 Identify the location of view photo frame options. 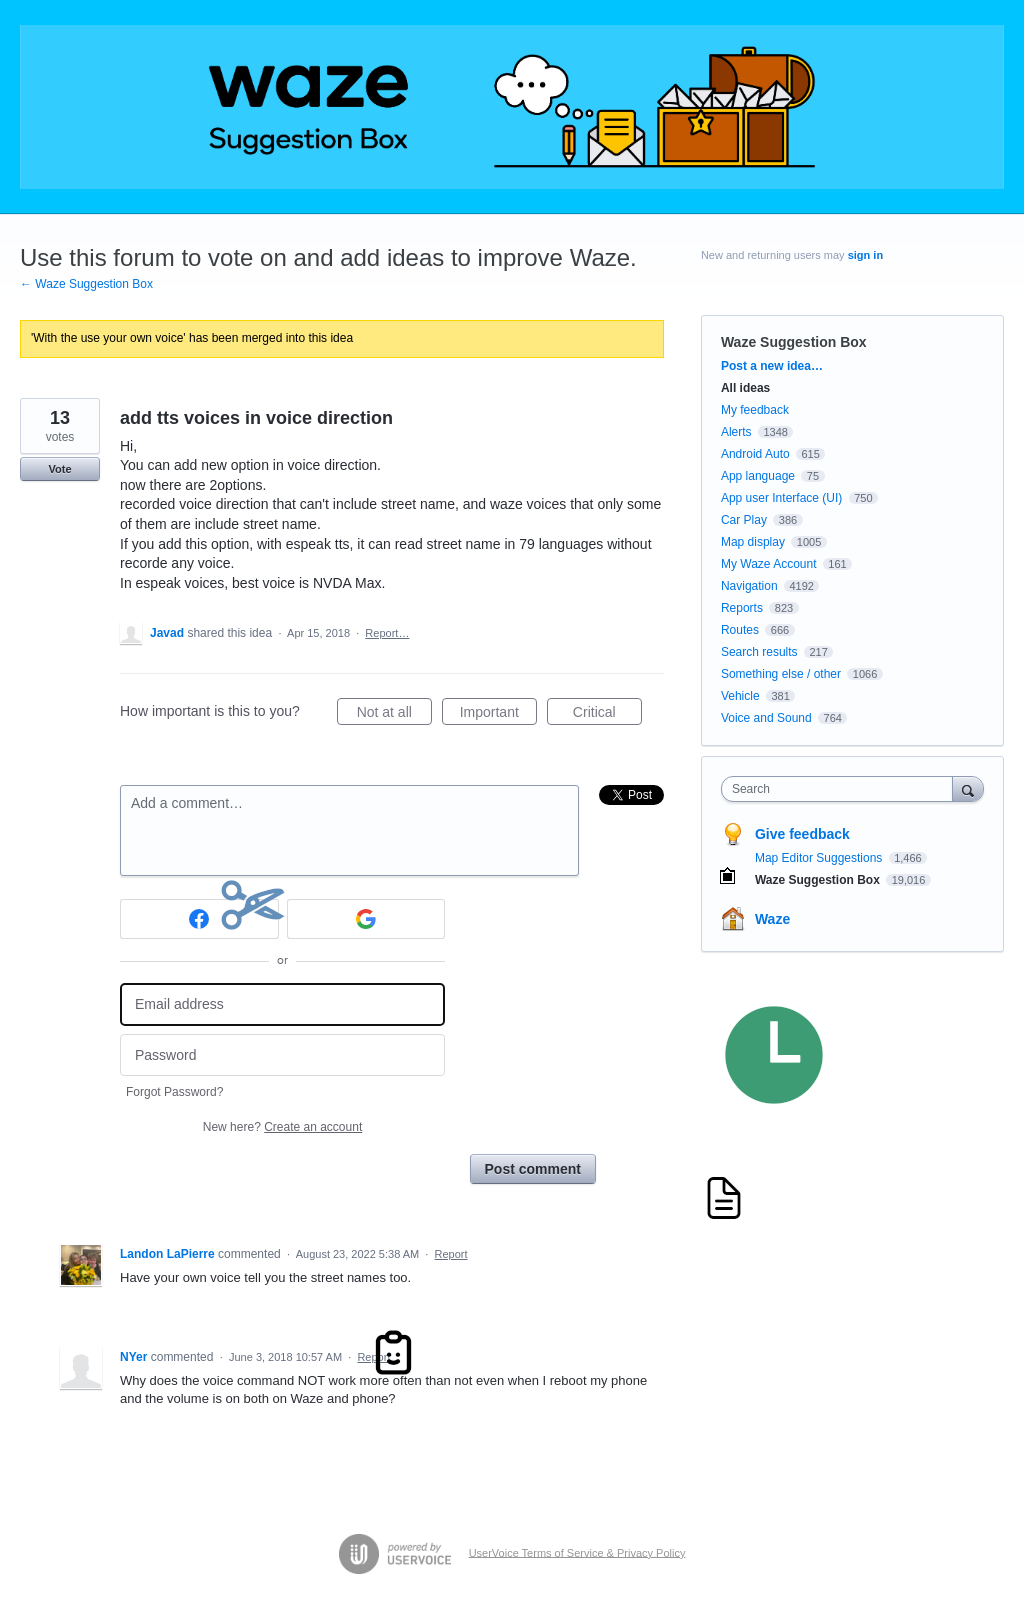
(727, 876).